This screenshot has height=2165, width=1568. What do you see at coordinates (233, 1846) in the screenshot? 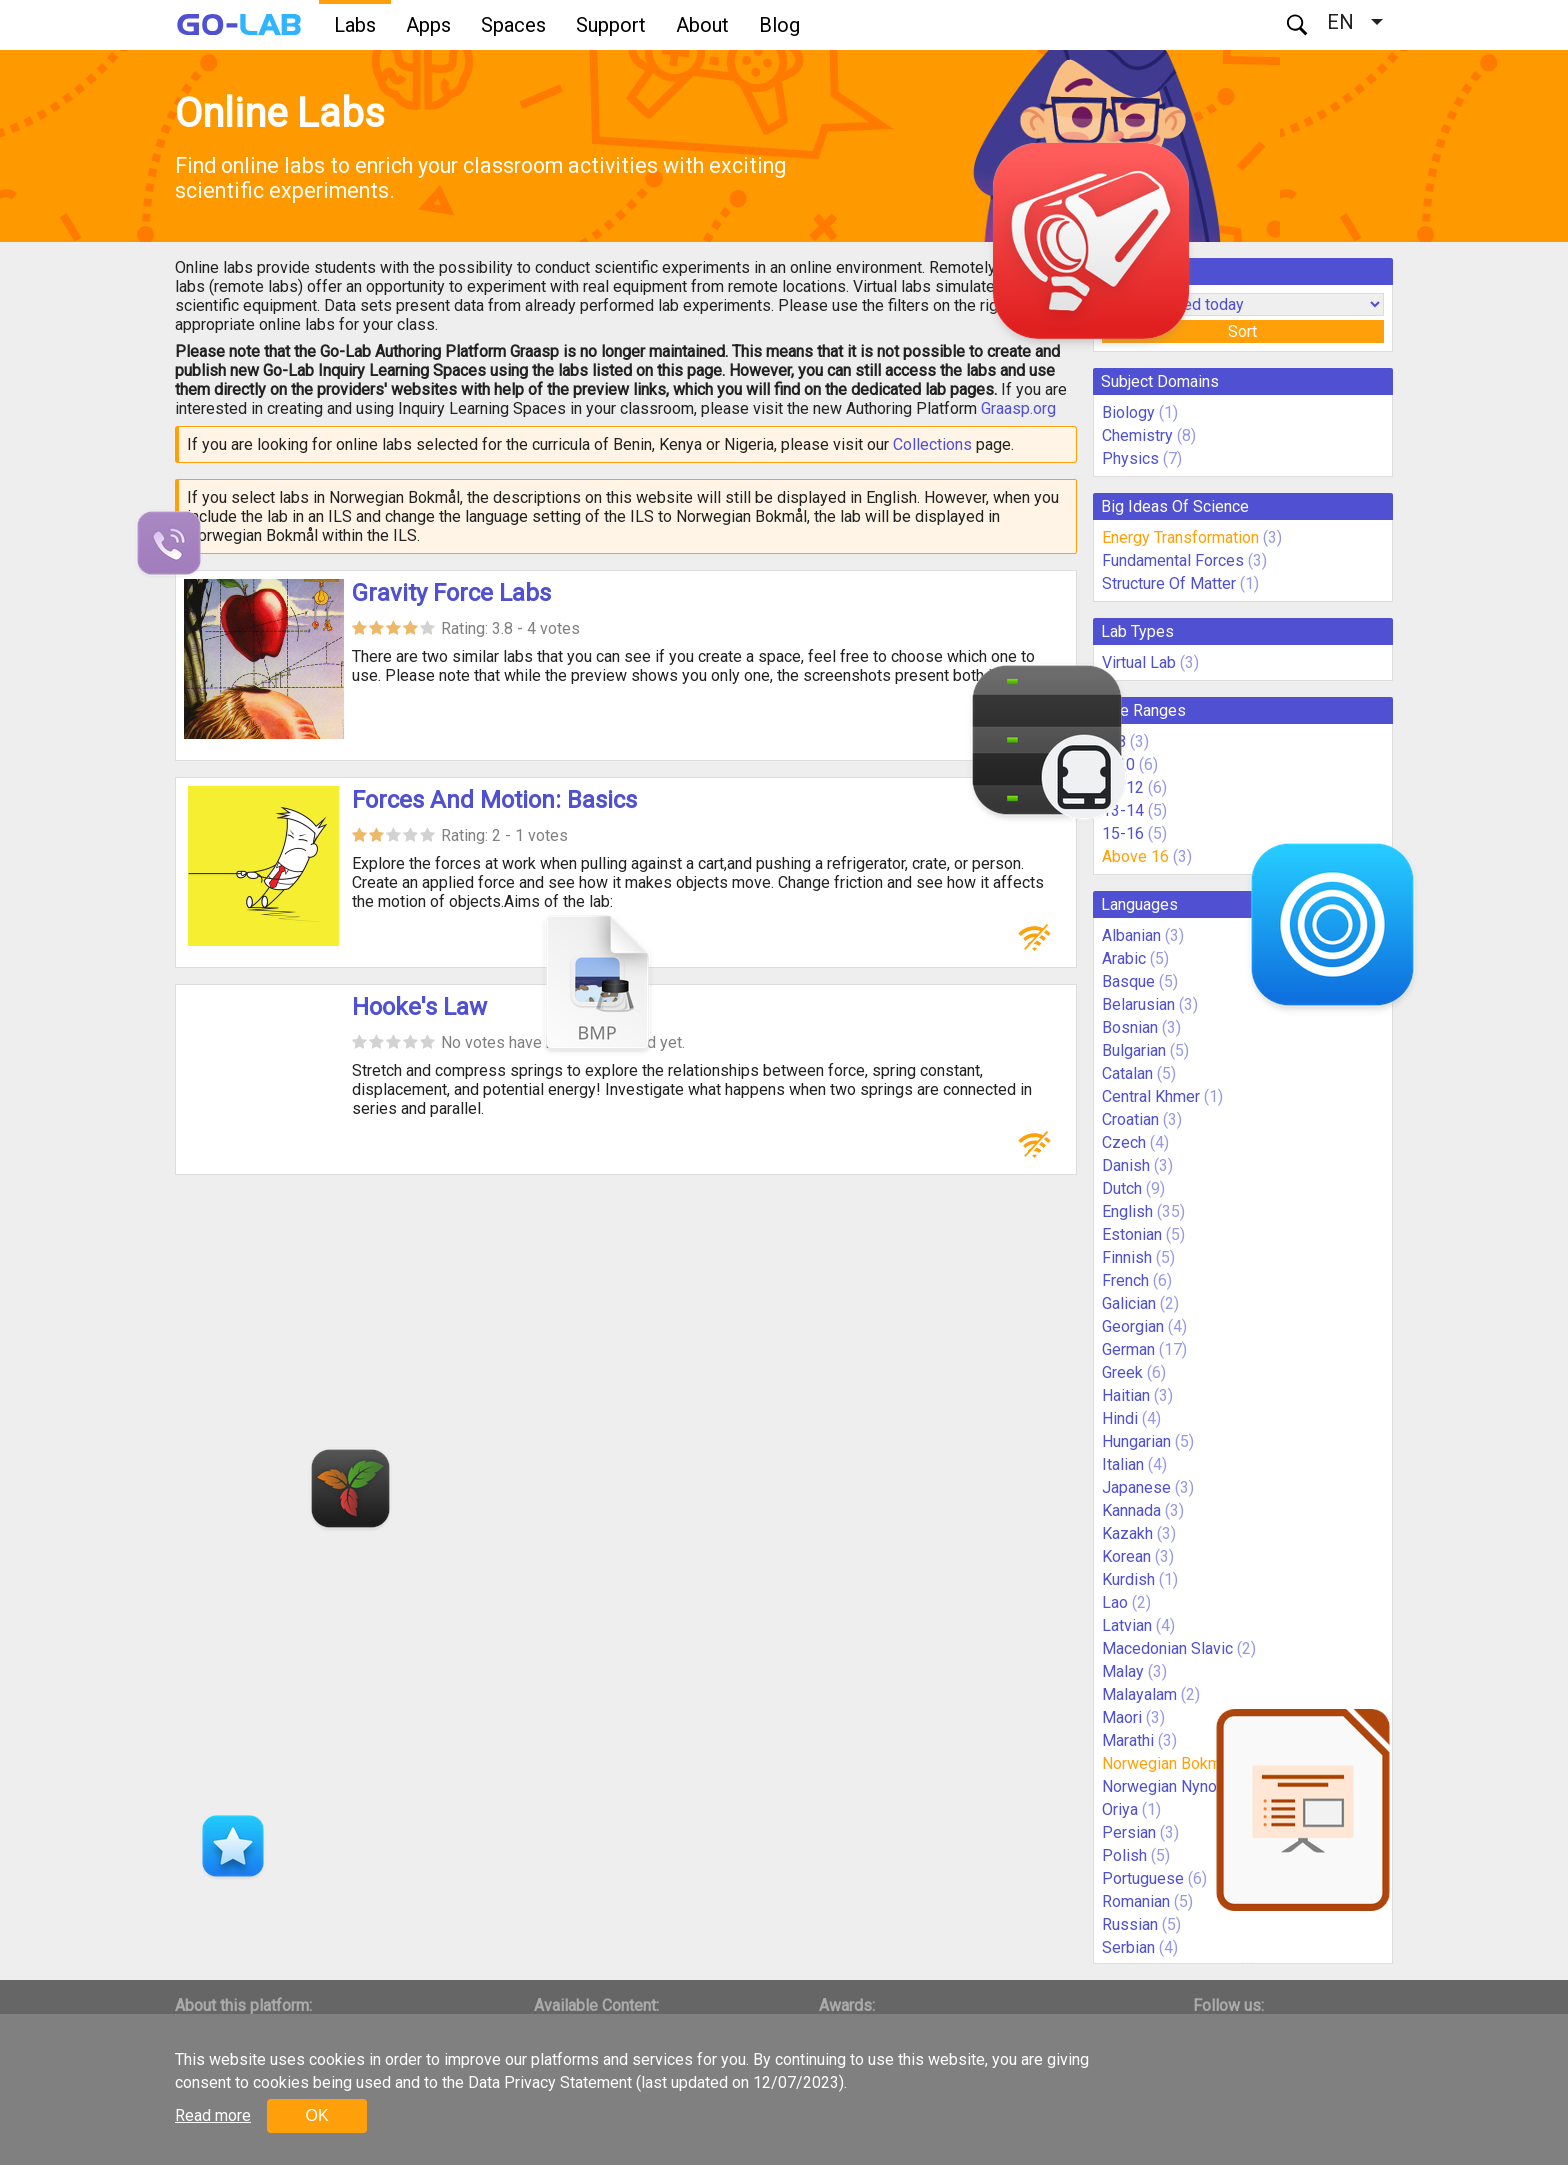
I see `open compizconfig settings manager` at bounding box center [233, 1846].